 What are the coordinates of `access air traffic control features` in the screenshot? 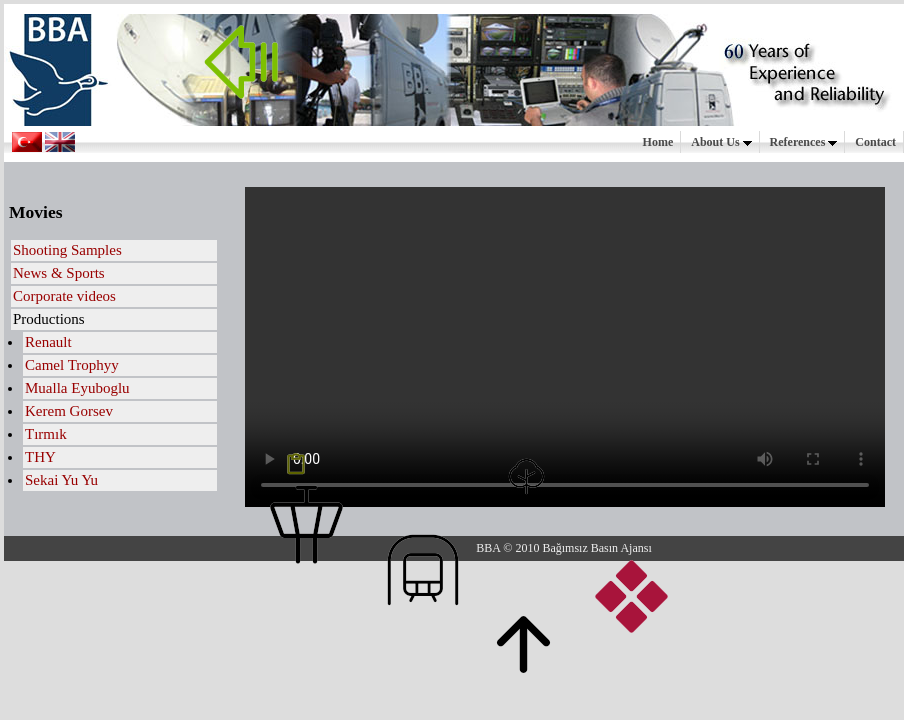 It's located at (306, 524).